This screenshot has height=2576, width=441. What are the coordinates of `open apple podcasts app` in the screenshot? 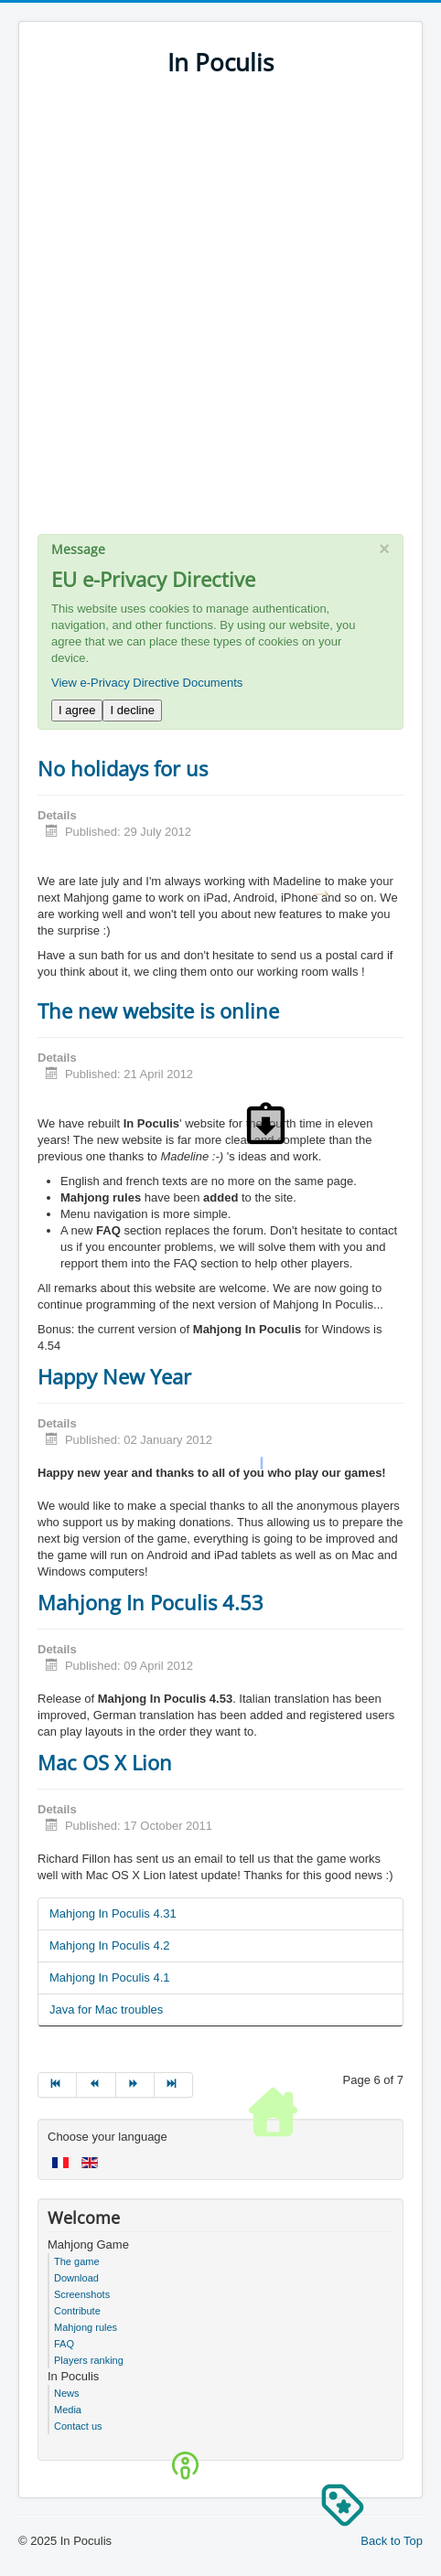 It's located at (185, 2464).